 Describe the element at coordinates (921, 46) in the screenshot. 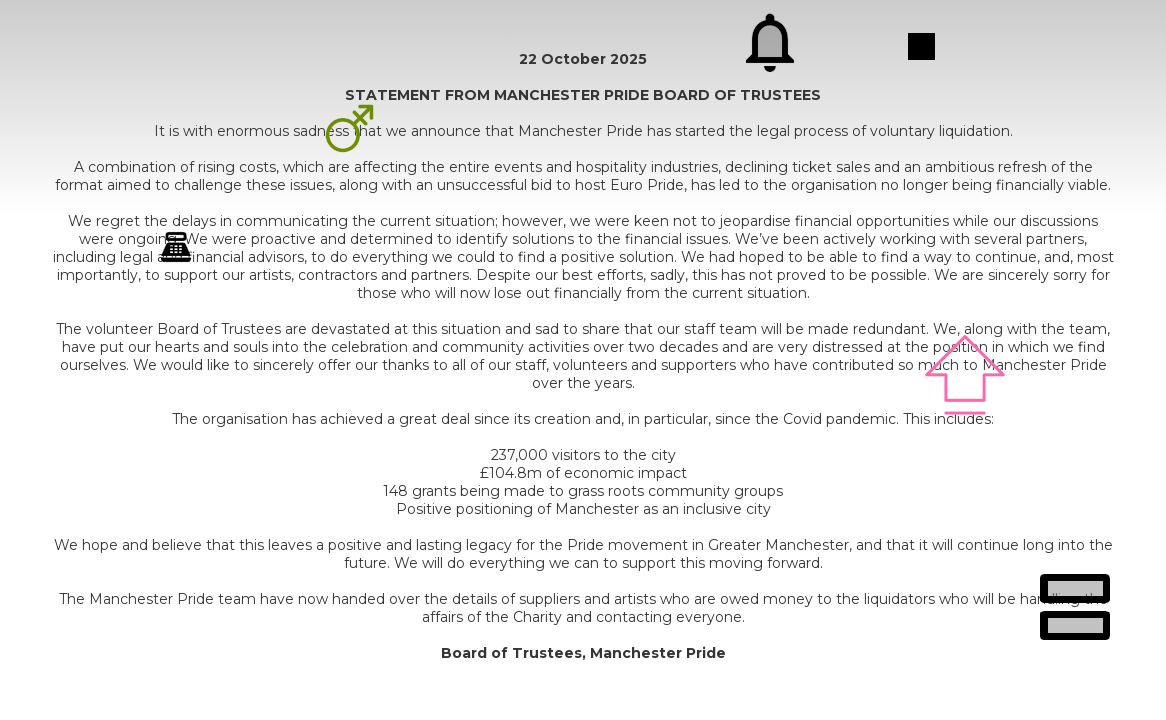

I see `stop media playback` at that location.